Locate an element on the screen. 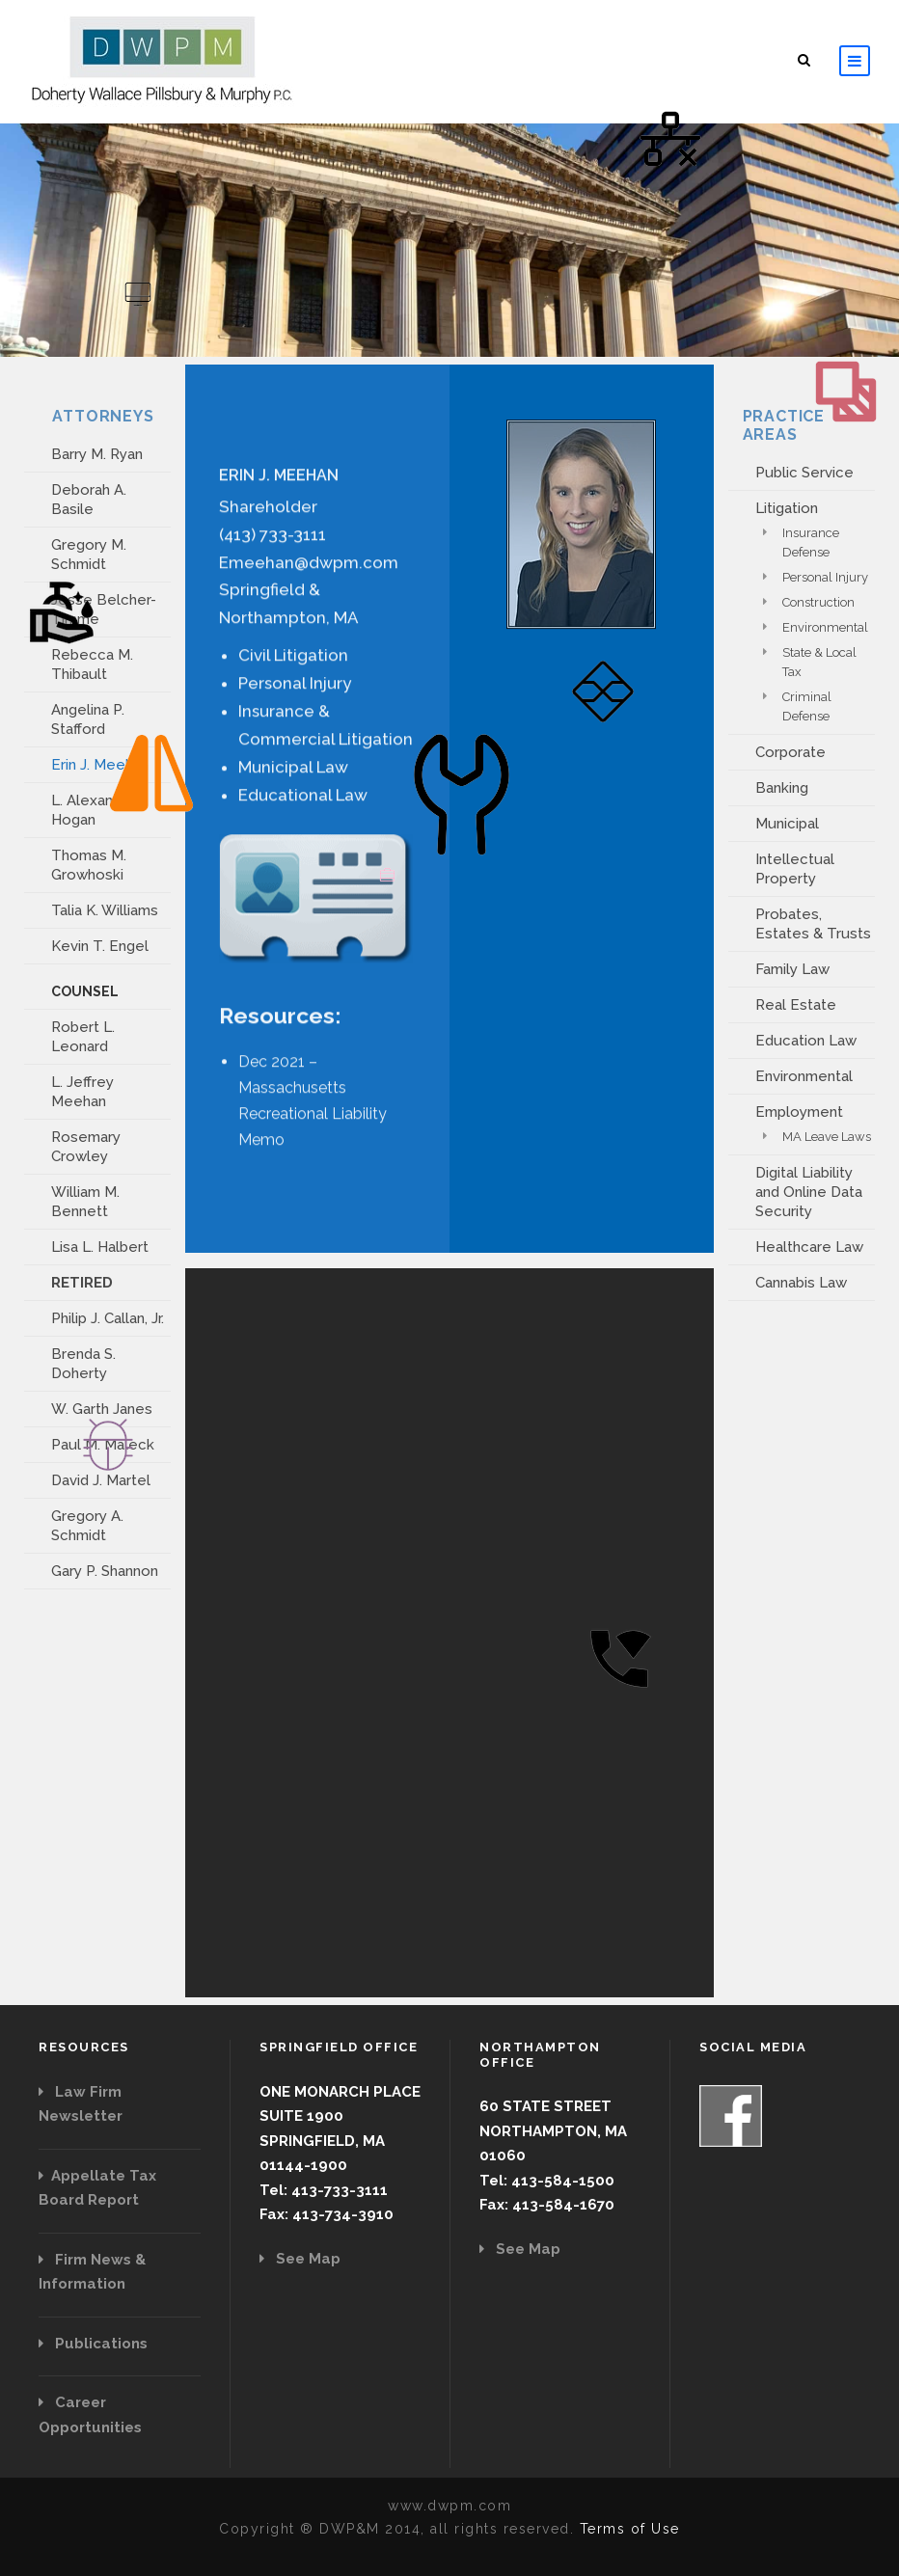 The height and width of the screenshot is (2576, 899). remove selected layer or element is located at coordinates (846, 392).